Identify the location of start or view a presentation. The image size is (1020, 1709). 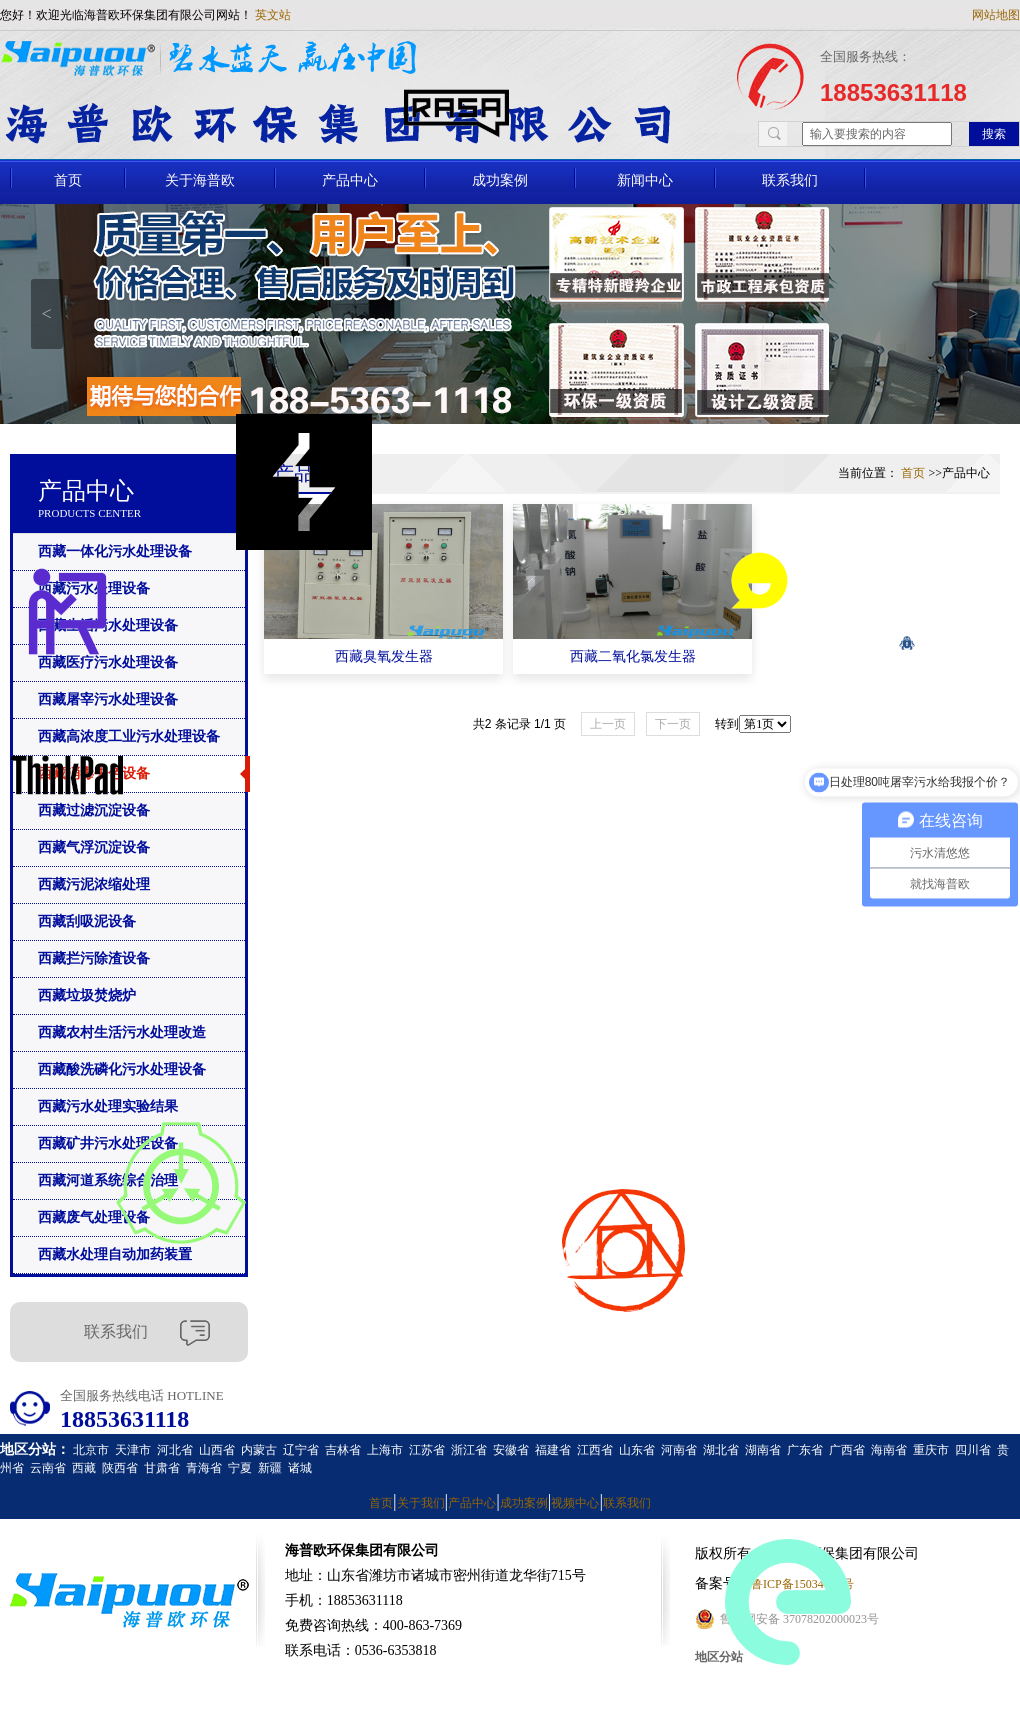
(67, 611).